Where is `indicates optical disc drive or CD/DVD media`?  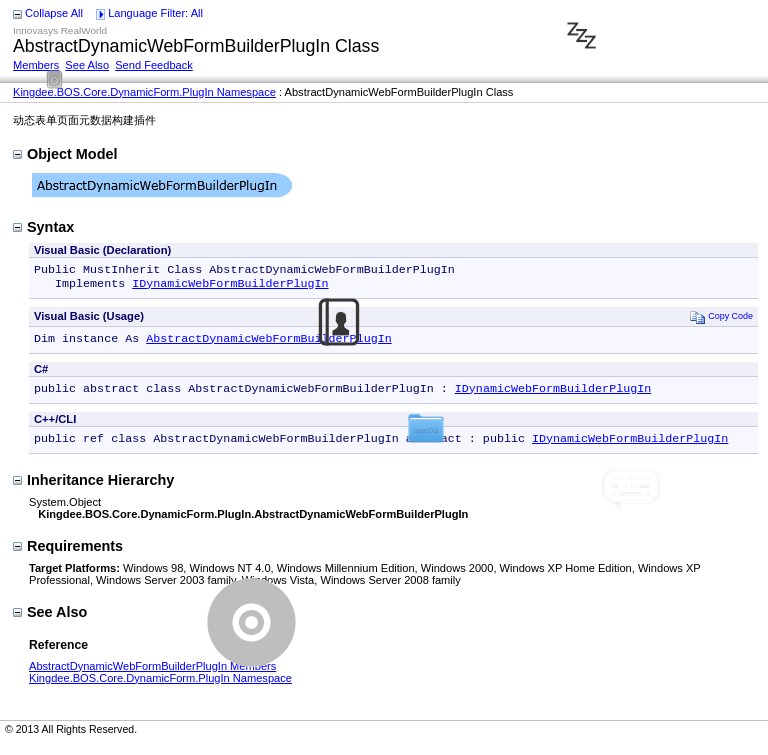
indicates optical disc drive or CD/DVD media is located at coordinates (251, 622).